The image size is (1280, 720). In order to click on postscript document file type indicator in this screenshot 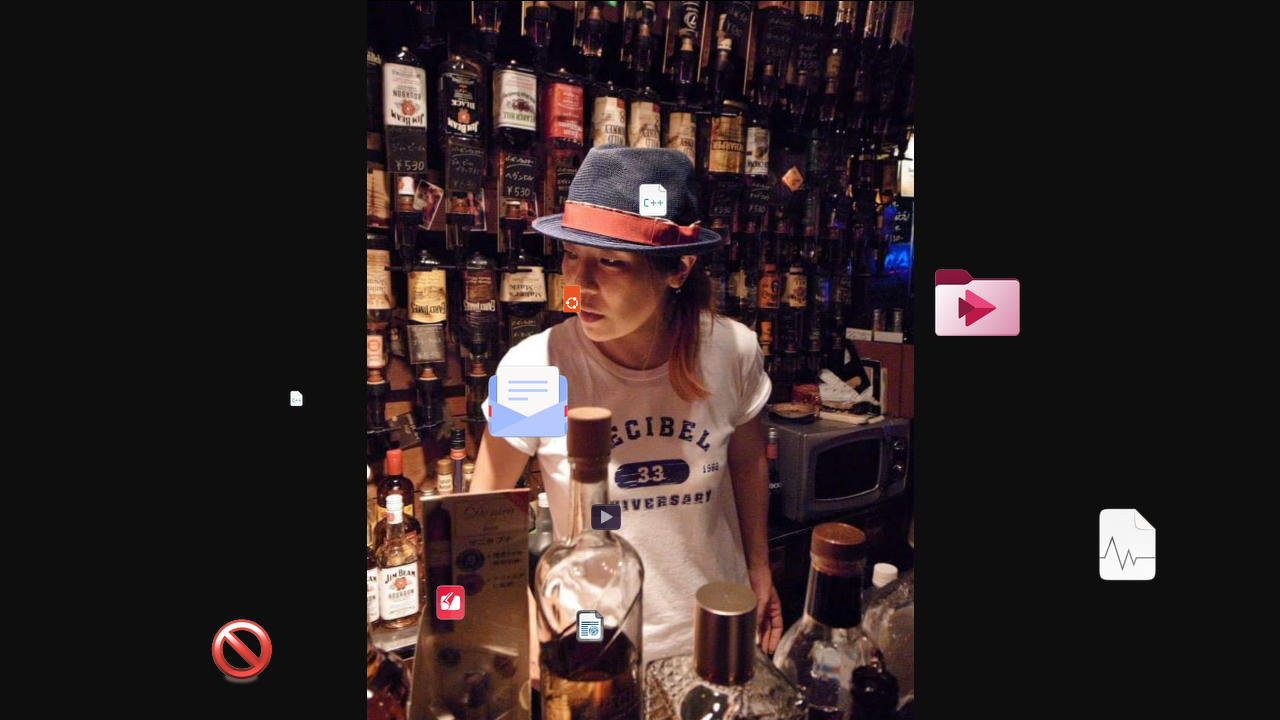, I will do `click(450, 602)`.